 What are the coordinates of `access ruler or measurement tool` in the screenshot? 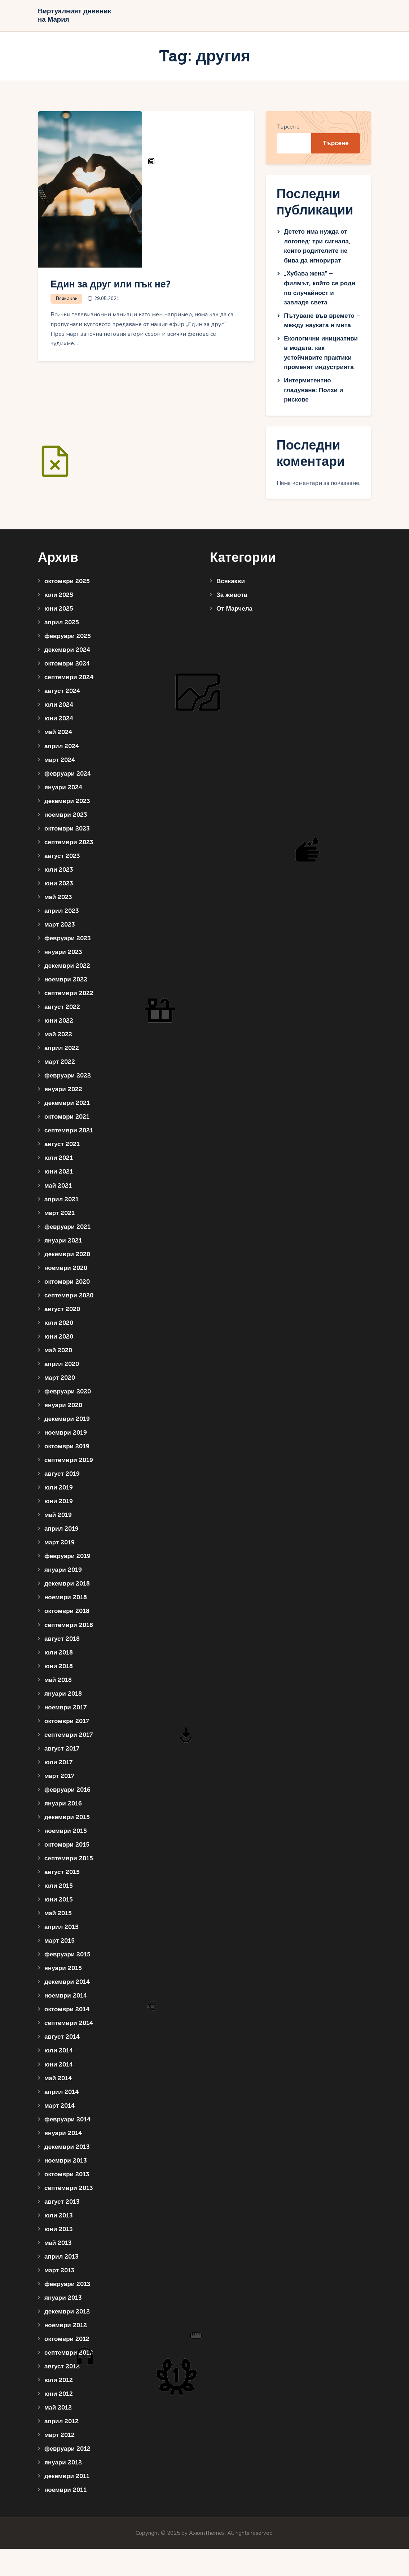 It's located at (196, 2336).